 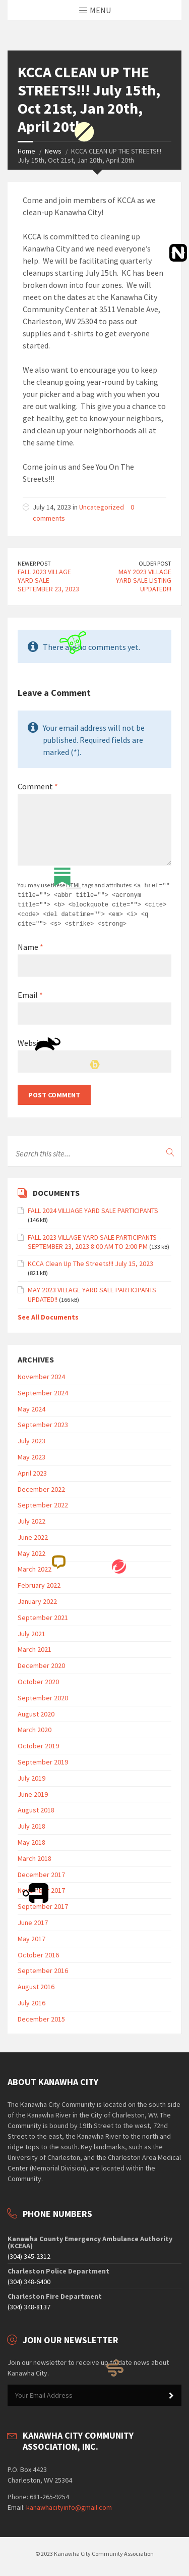 I want to click on open LiveChat customer support, so click(x=58, y=1562).